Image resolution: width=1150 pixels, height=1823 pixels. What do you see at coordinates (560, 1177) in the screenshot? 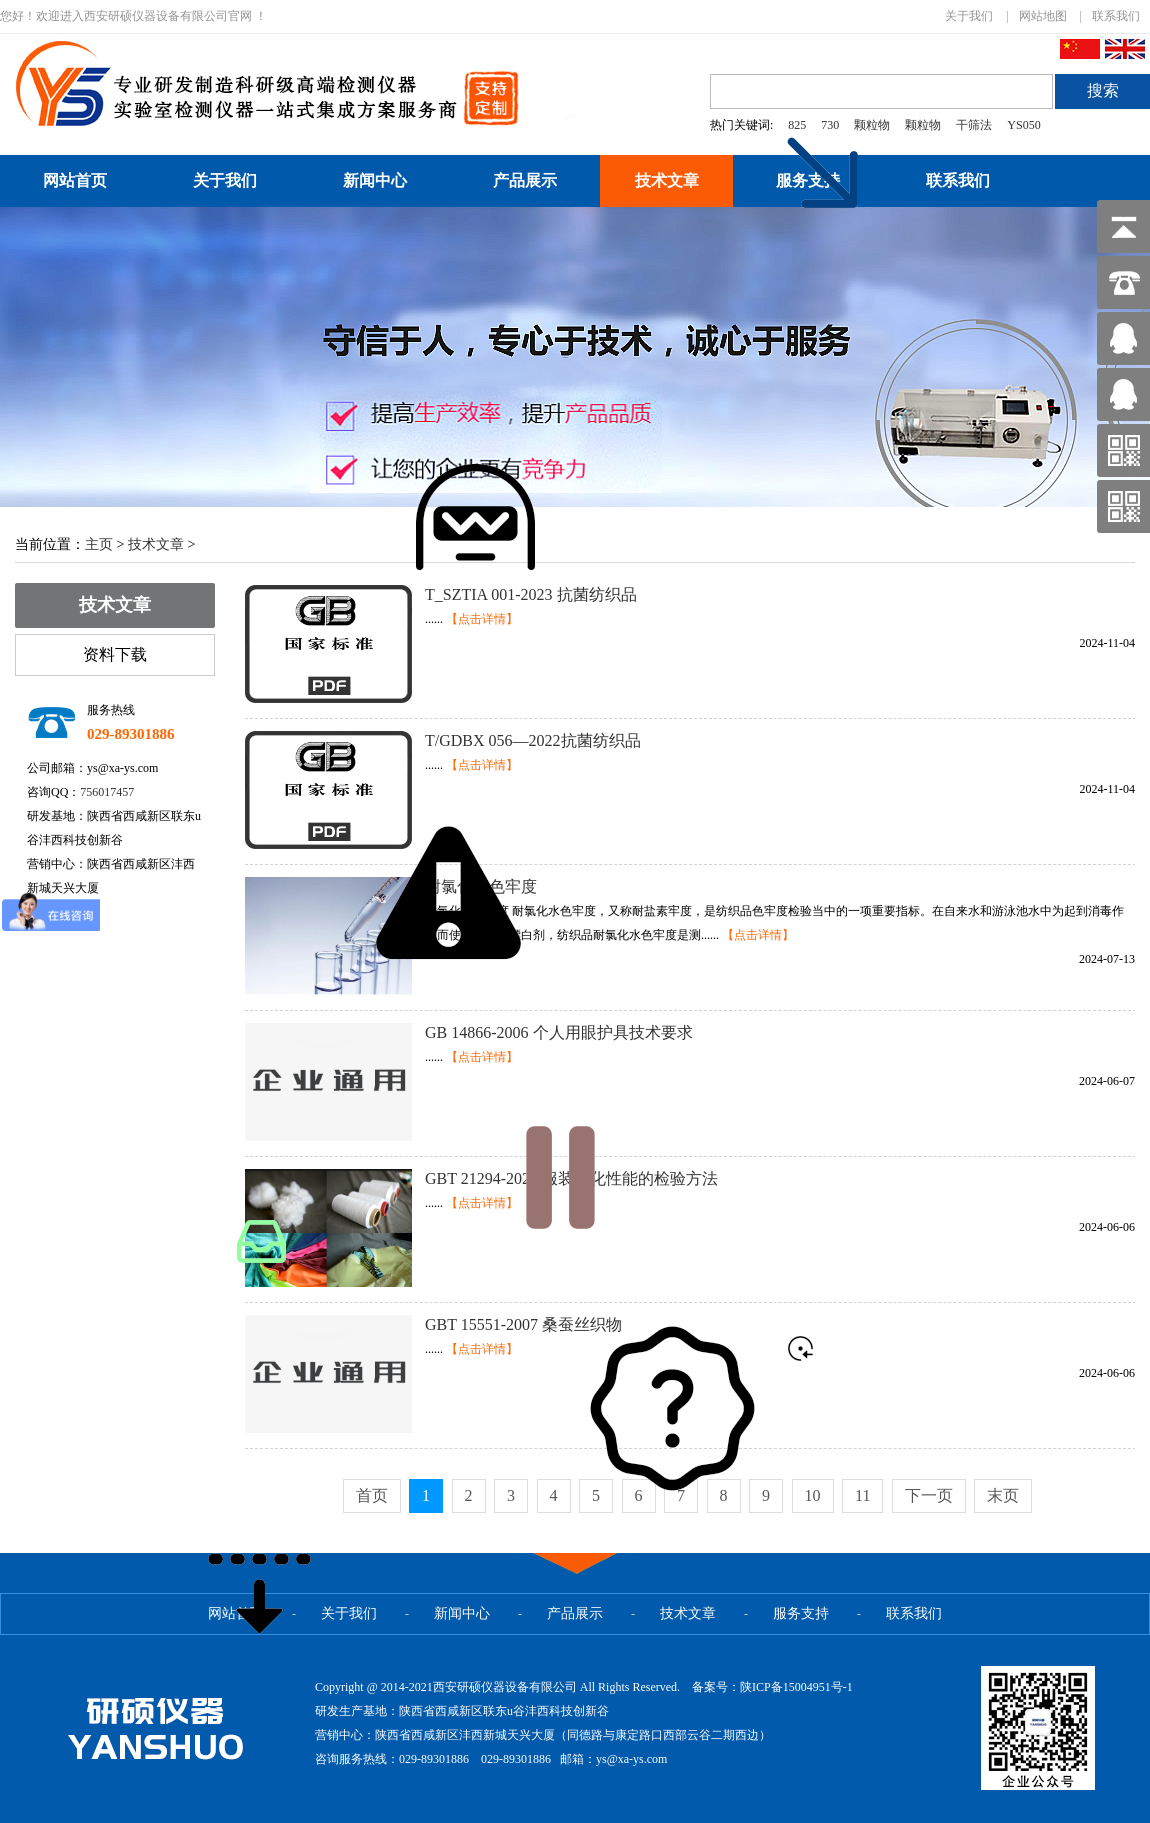
I see `pause media playback` at bounding box center [560, 1177].